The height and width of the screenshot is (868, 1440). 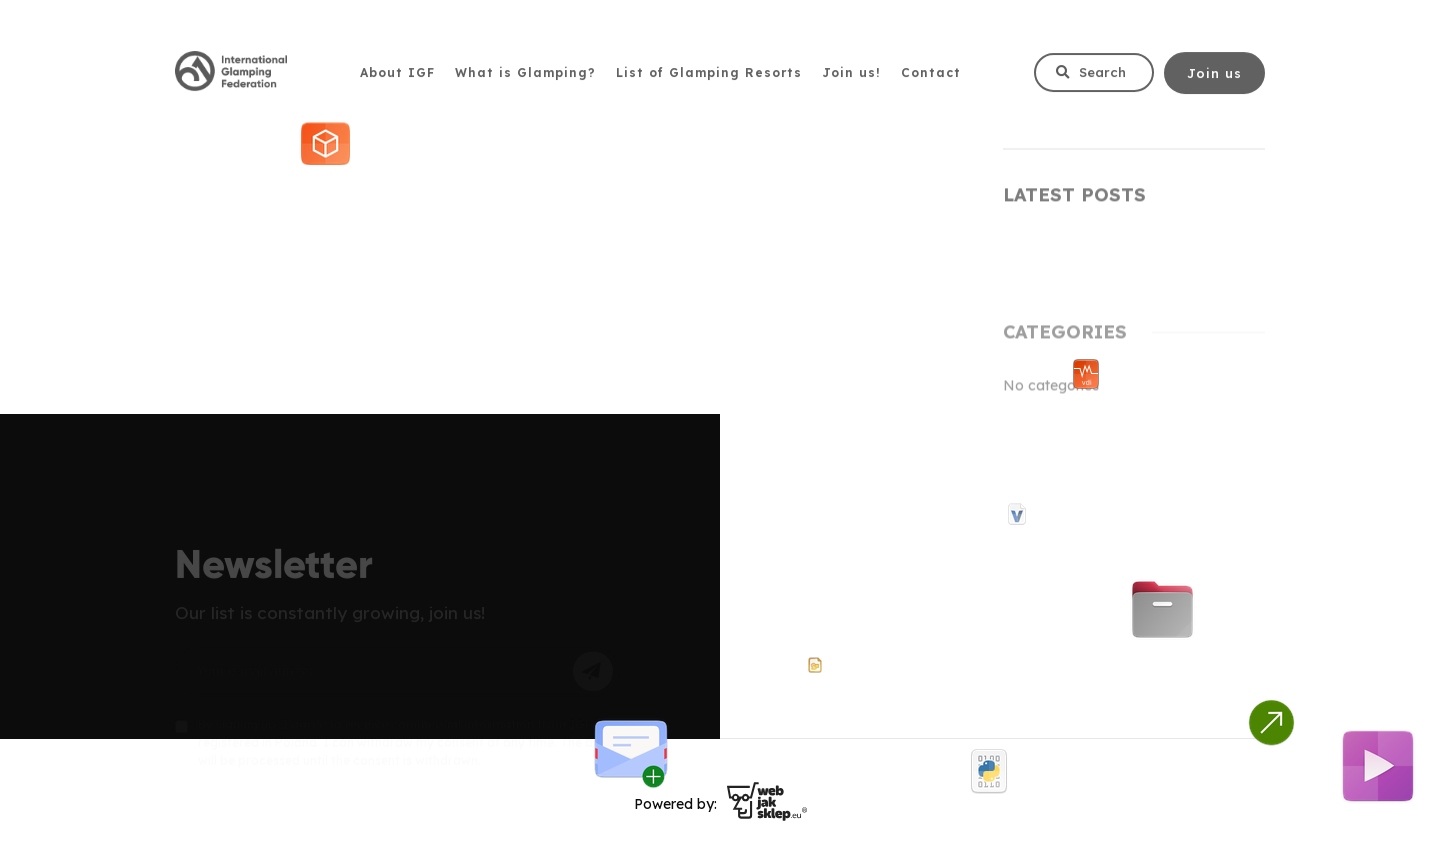 What do you see at coordinates (1017, 514) in the screenshot?
I see `a v programming language source file` at bounding box center [1017, 514].